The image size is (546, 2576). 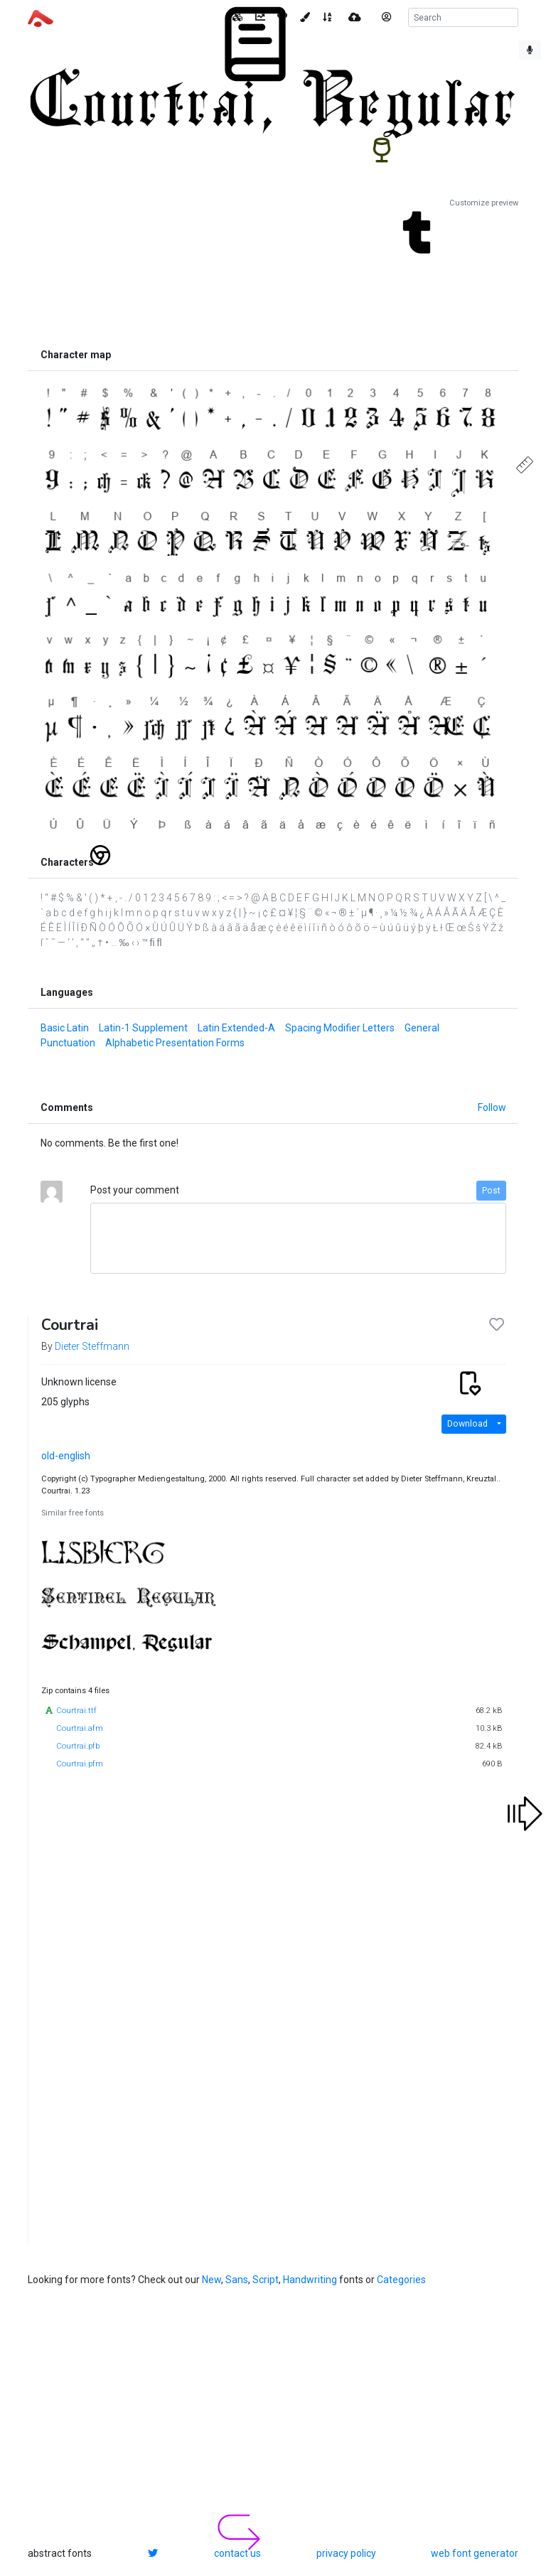 I want to click on open a book or reading view, so click(x=255, y=44).